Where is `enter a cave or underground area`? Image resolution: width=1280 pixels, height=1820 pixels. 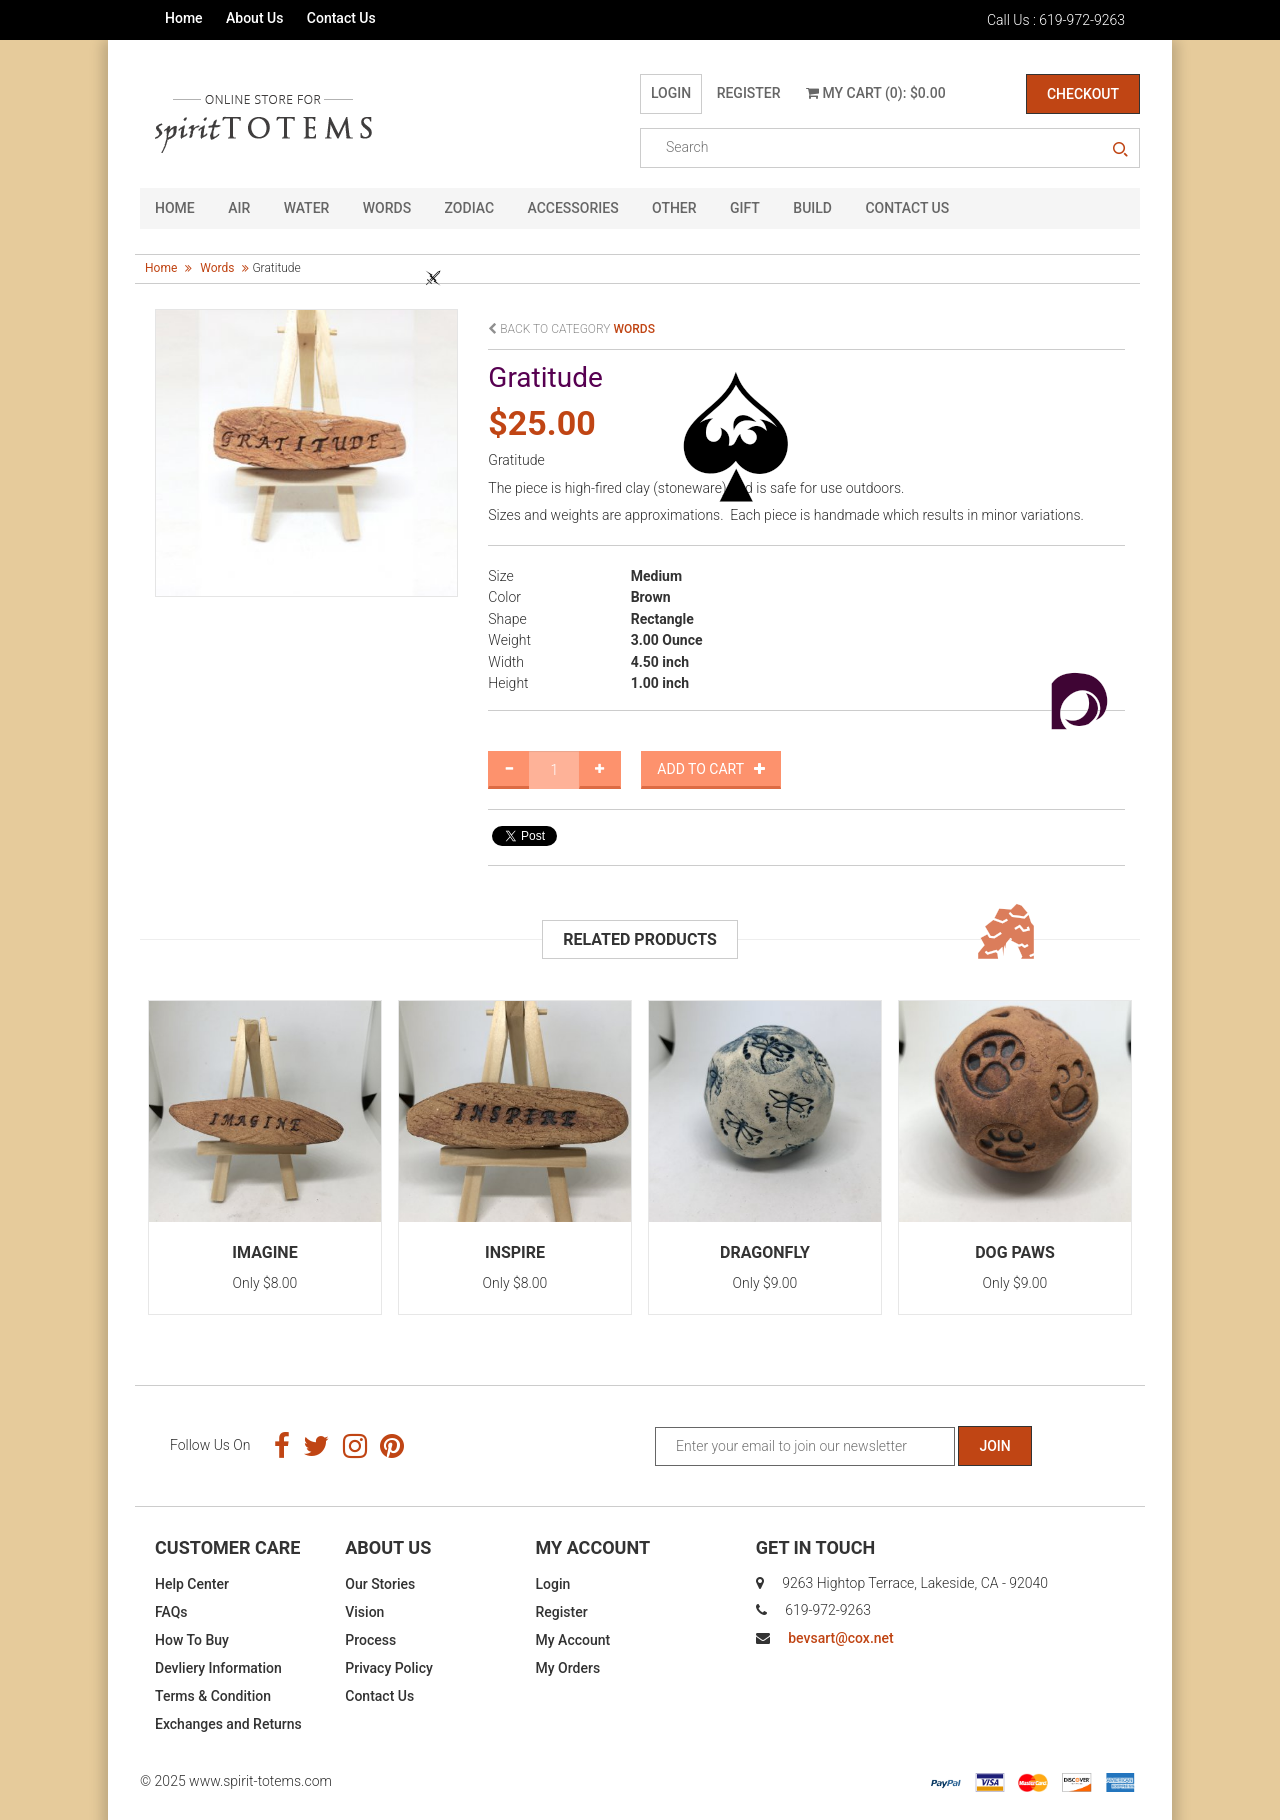 enter a cave or underground area is located at coordinates (1006, 931).